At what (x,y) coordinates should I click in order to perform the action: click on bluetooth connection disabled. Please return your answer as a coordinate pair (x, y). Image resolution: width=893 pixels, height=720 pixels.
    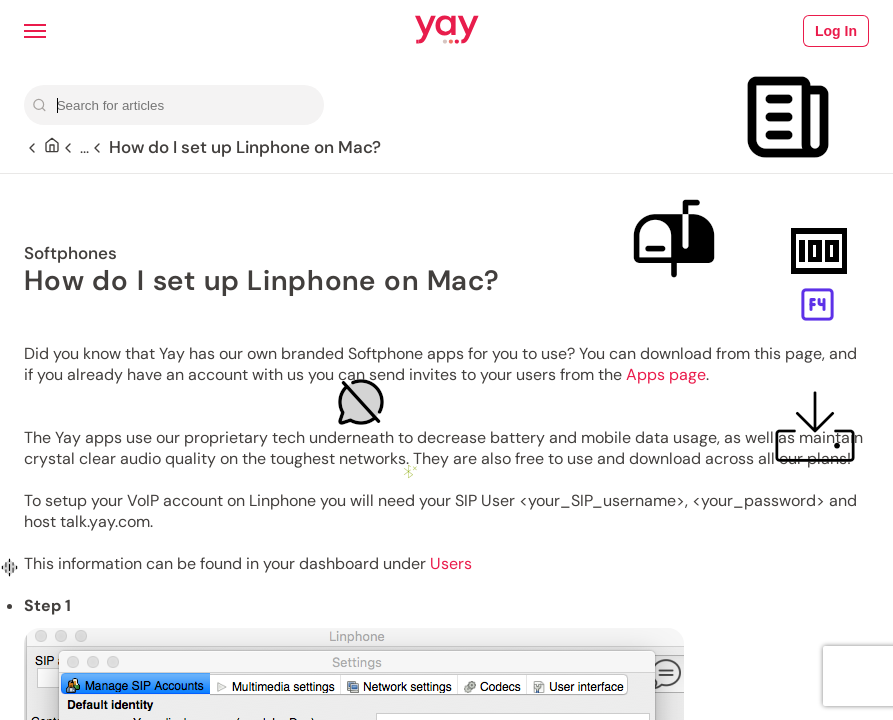
    Looking at the image, I should click on (409, 471).